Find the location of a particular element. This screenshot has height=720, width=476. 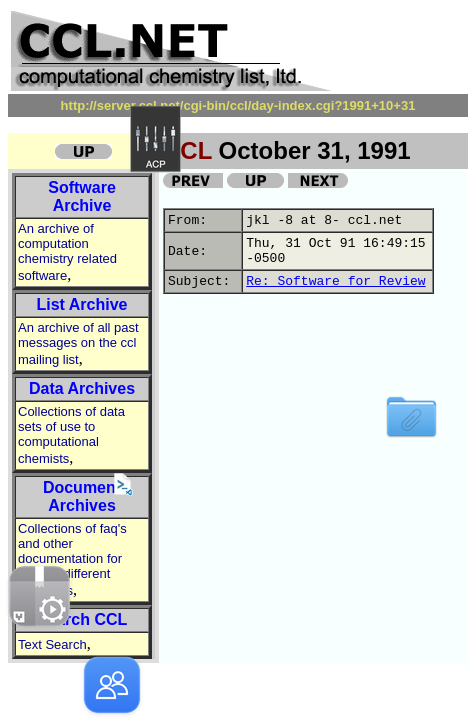

open folder containing email attachments is located at coordinates (411, 416).